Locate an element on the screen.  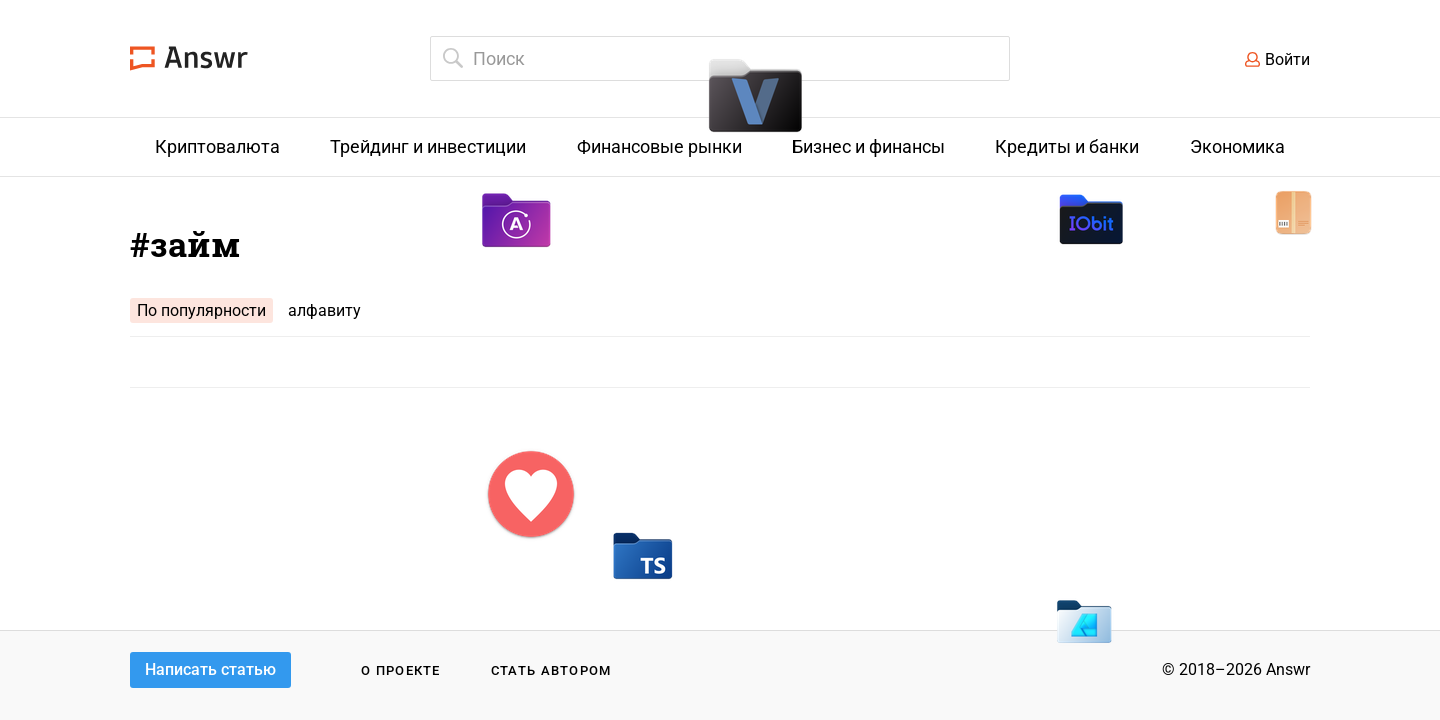
a compressed archive or package file is located at coordinates (1293, 212).